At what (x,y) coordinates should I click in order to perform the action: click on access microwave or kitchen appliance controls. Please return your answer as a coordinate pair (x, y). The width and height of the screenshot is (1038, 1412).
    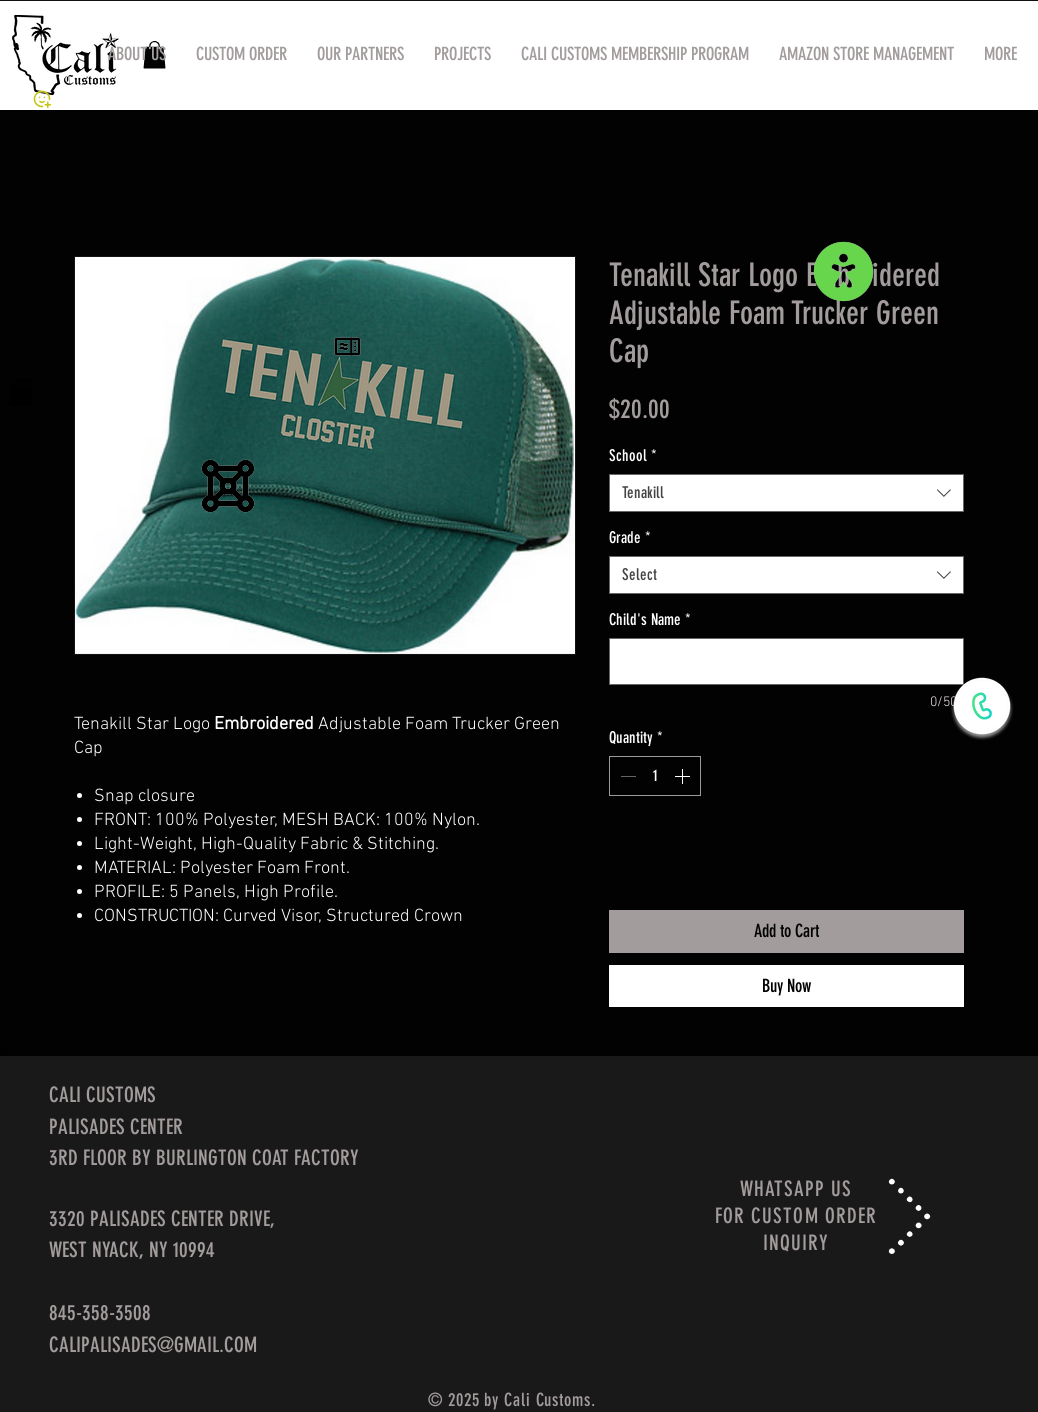
    Looking at the image, I should click on (347, 346).